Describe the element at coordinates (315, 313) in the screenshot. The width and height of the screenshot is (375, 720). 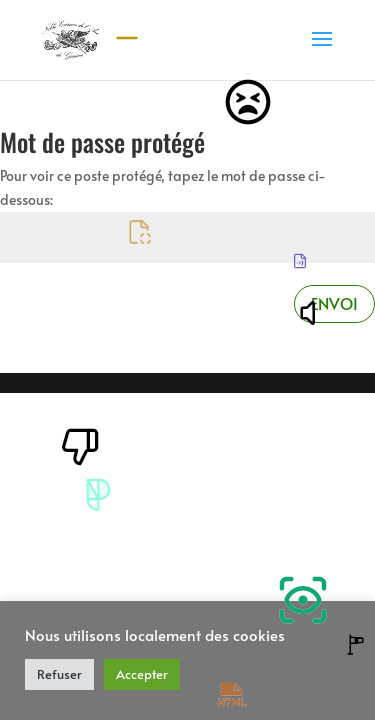
I see `adjust audio volume settings` at that location.